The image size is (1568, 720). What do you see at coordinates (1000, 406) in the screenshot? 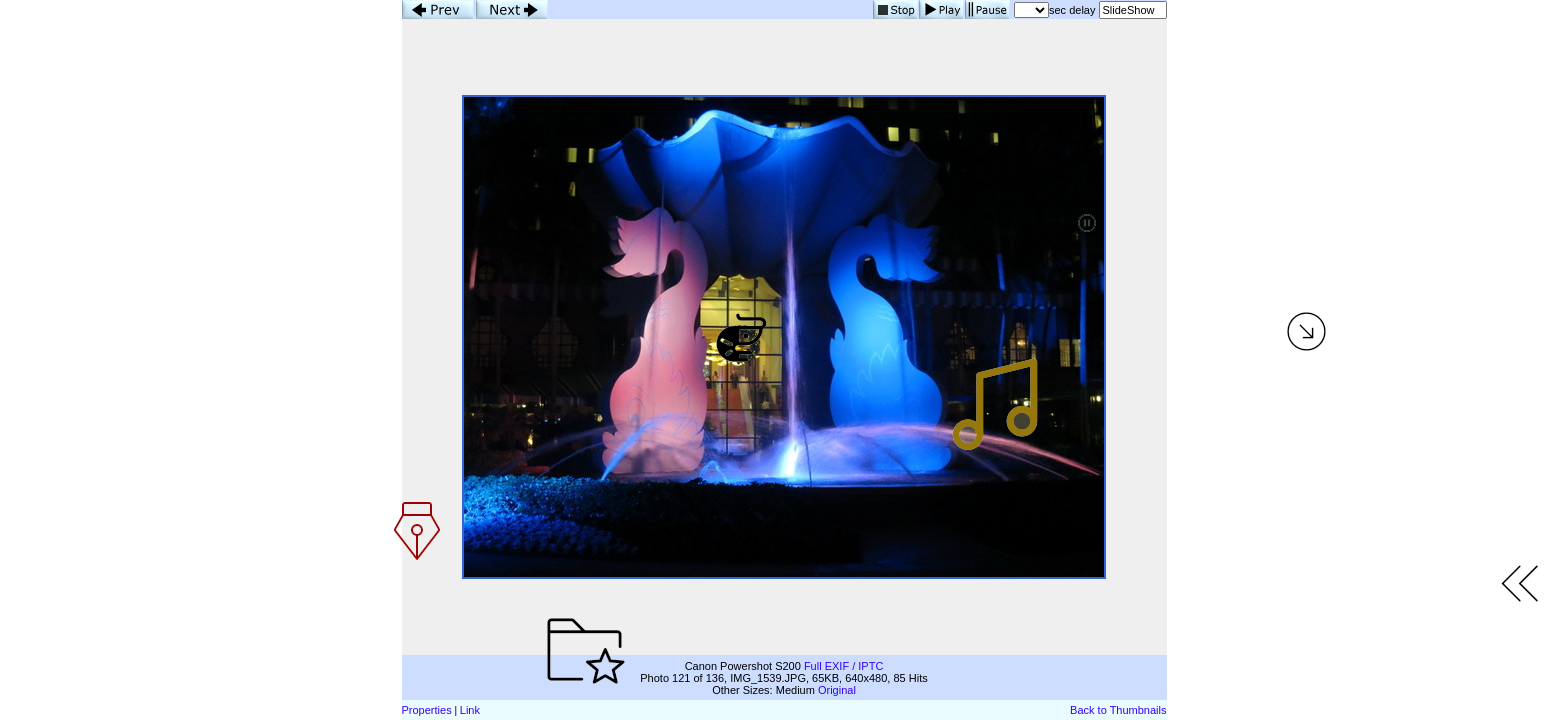
I see `access music library or audio files` at bounding box center [1000, 406].